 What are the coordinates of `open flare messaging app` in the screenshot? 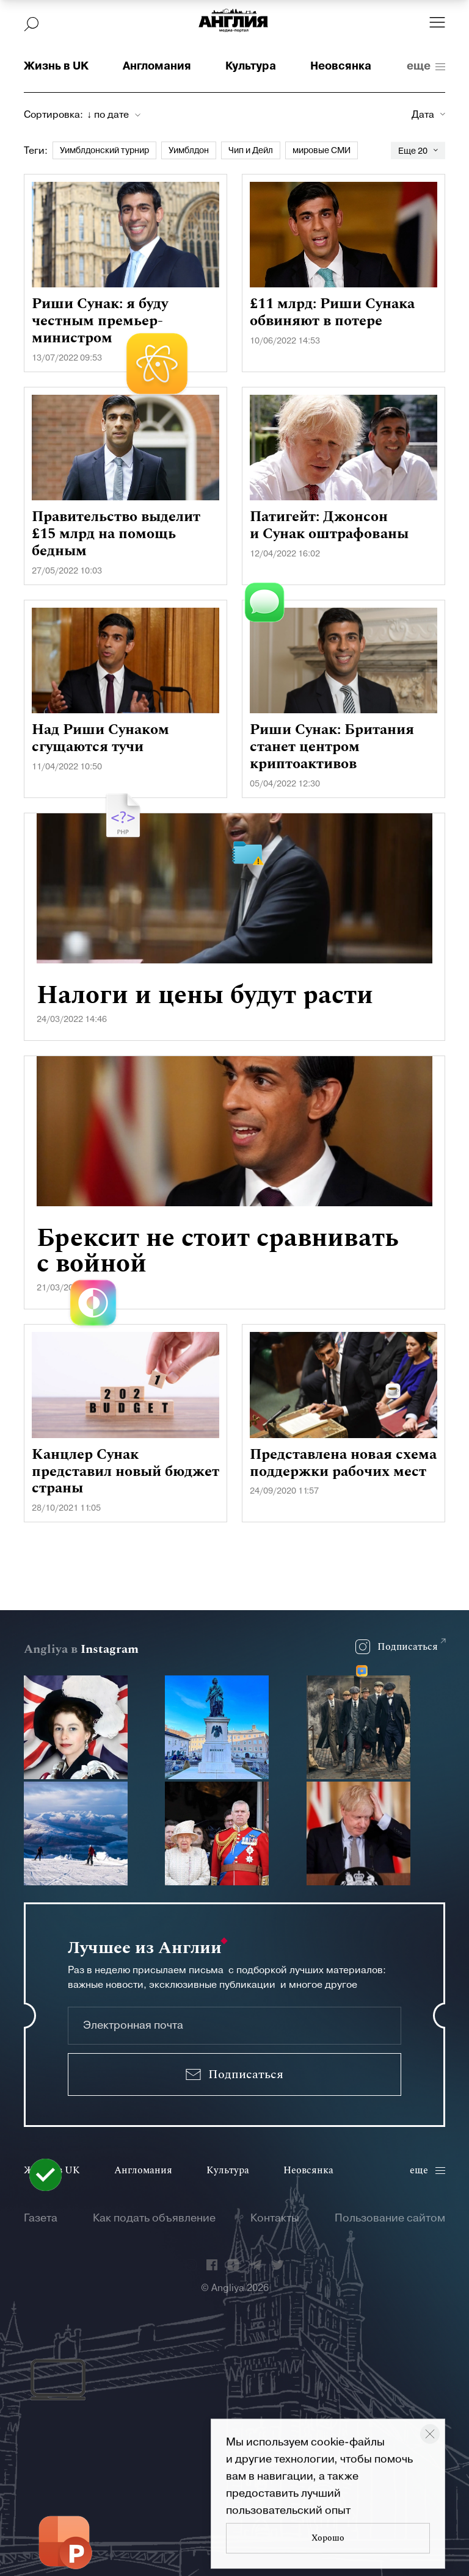 It's located at (362, 1671).